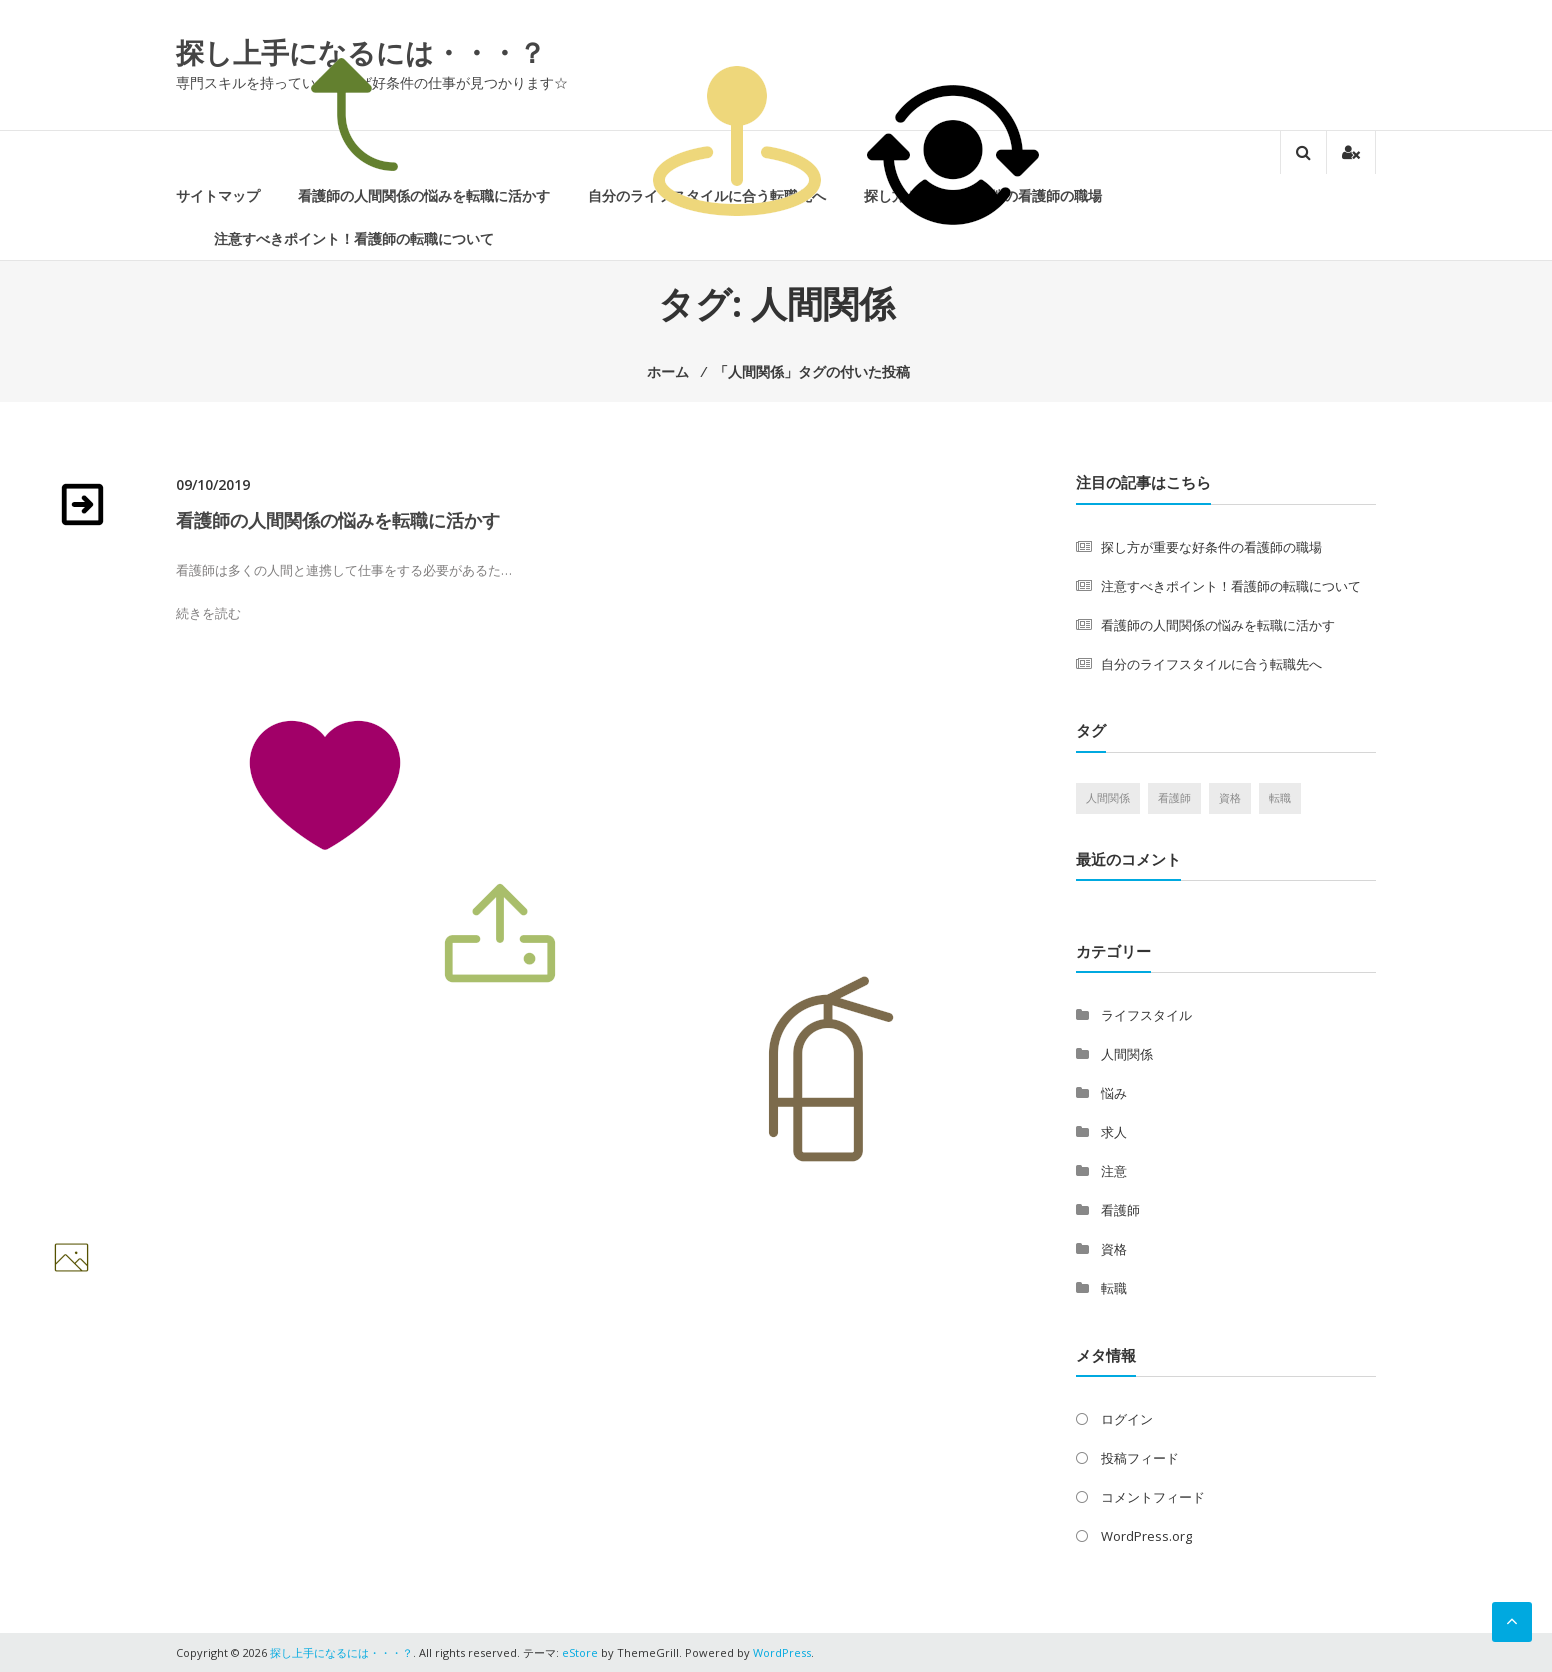  I want to click on upload a file or document, so click(500, 939).